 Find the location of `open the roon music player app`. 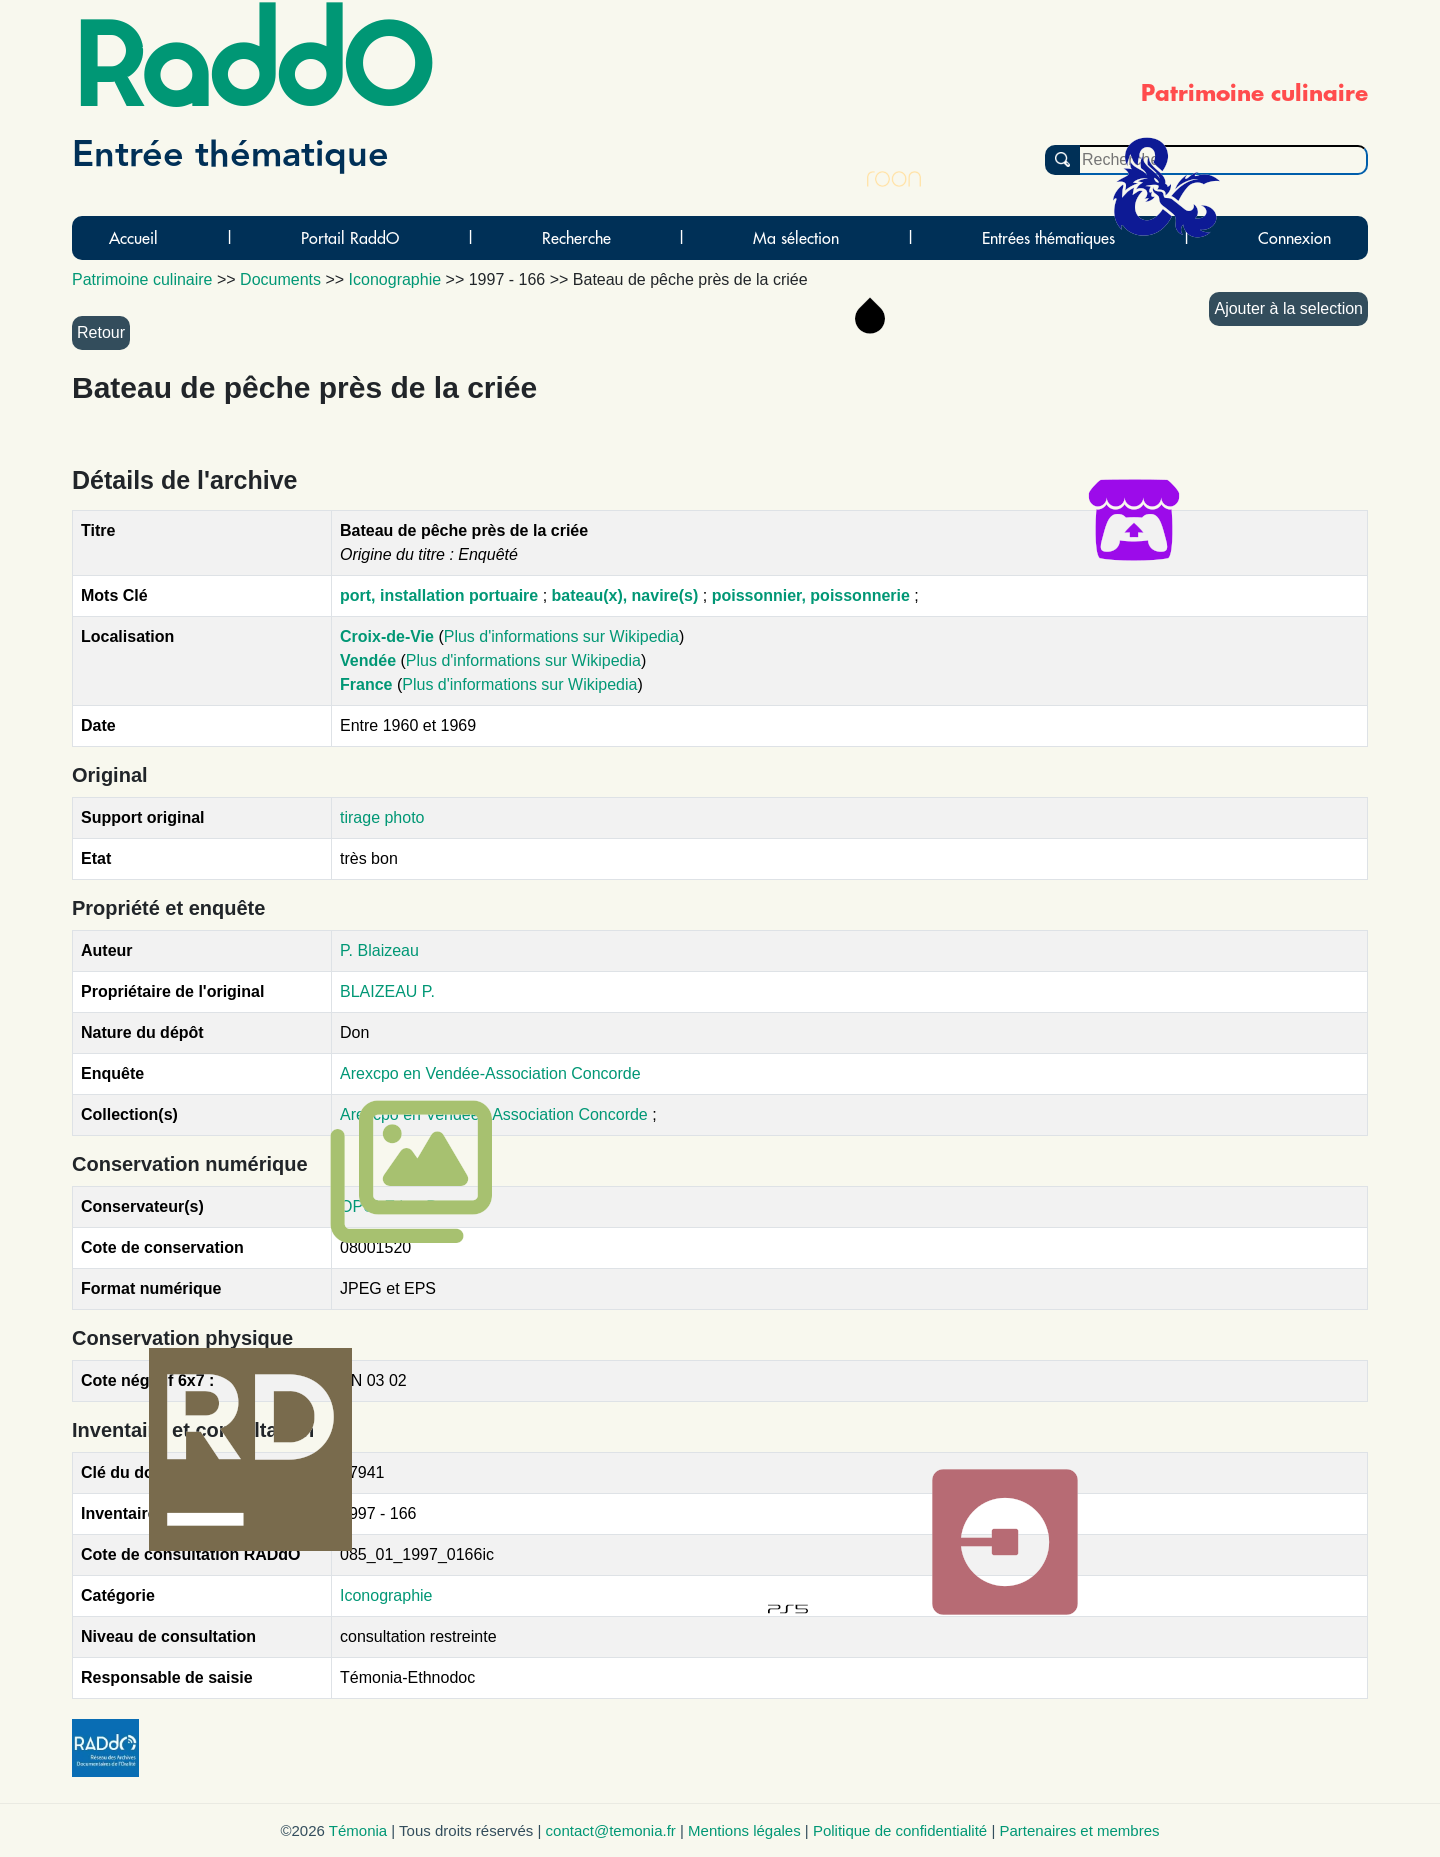

open the roon music player app is located at coordinates (894, 179).